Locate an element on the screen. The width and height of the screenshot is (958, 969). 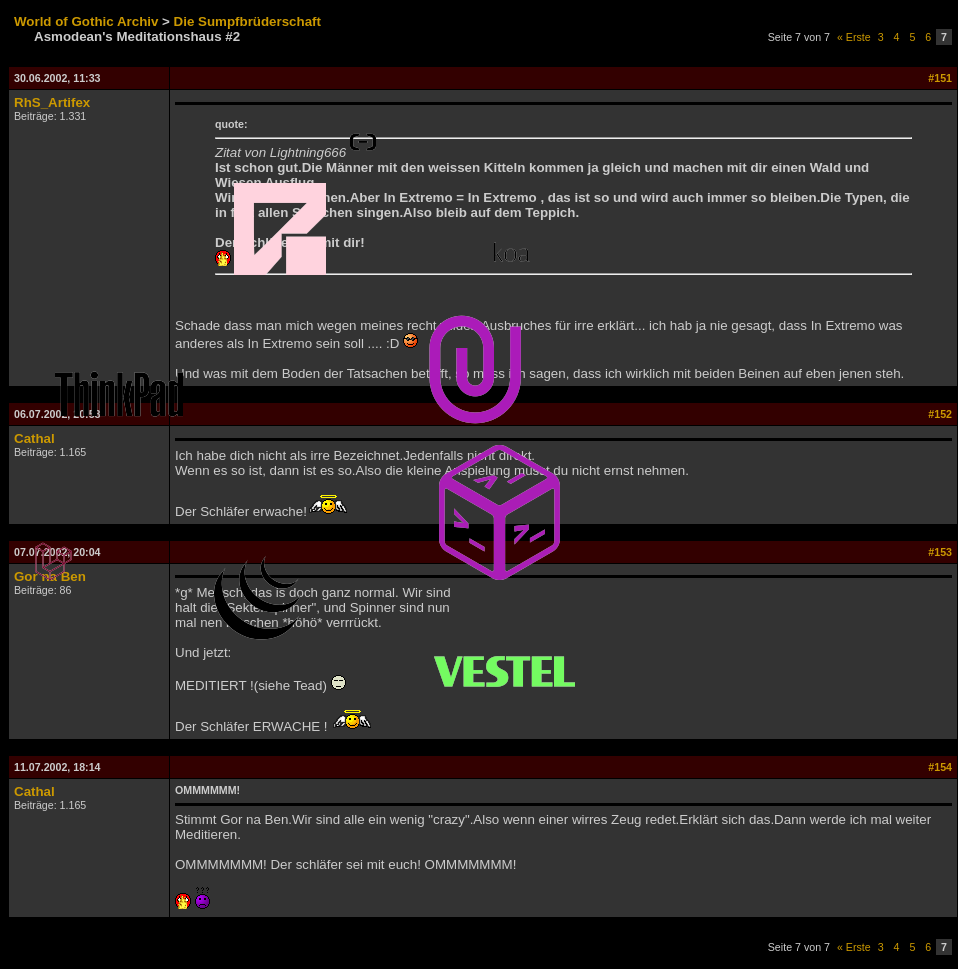
laravel framework logo is located at coordinates (53, 561).